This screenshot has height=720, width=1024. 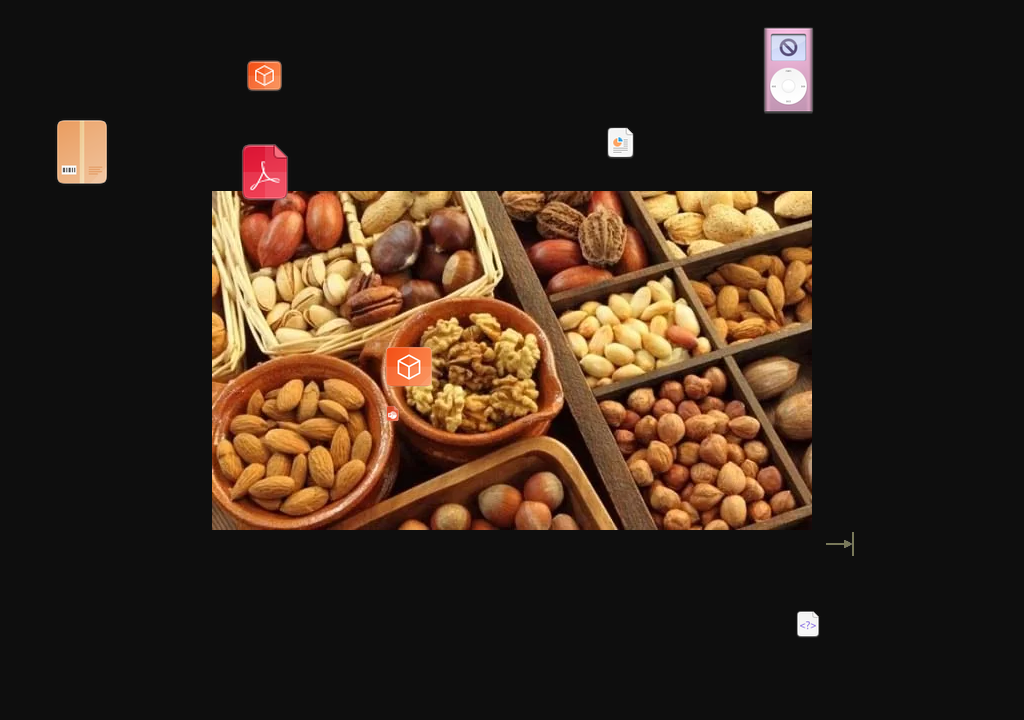 What do you see at coordinates (82, 152) in the screenshot?
I see `a compressed archive or package file` at bounding box center [82, 152].